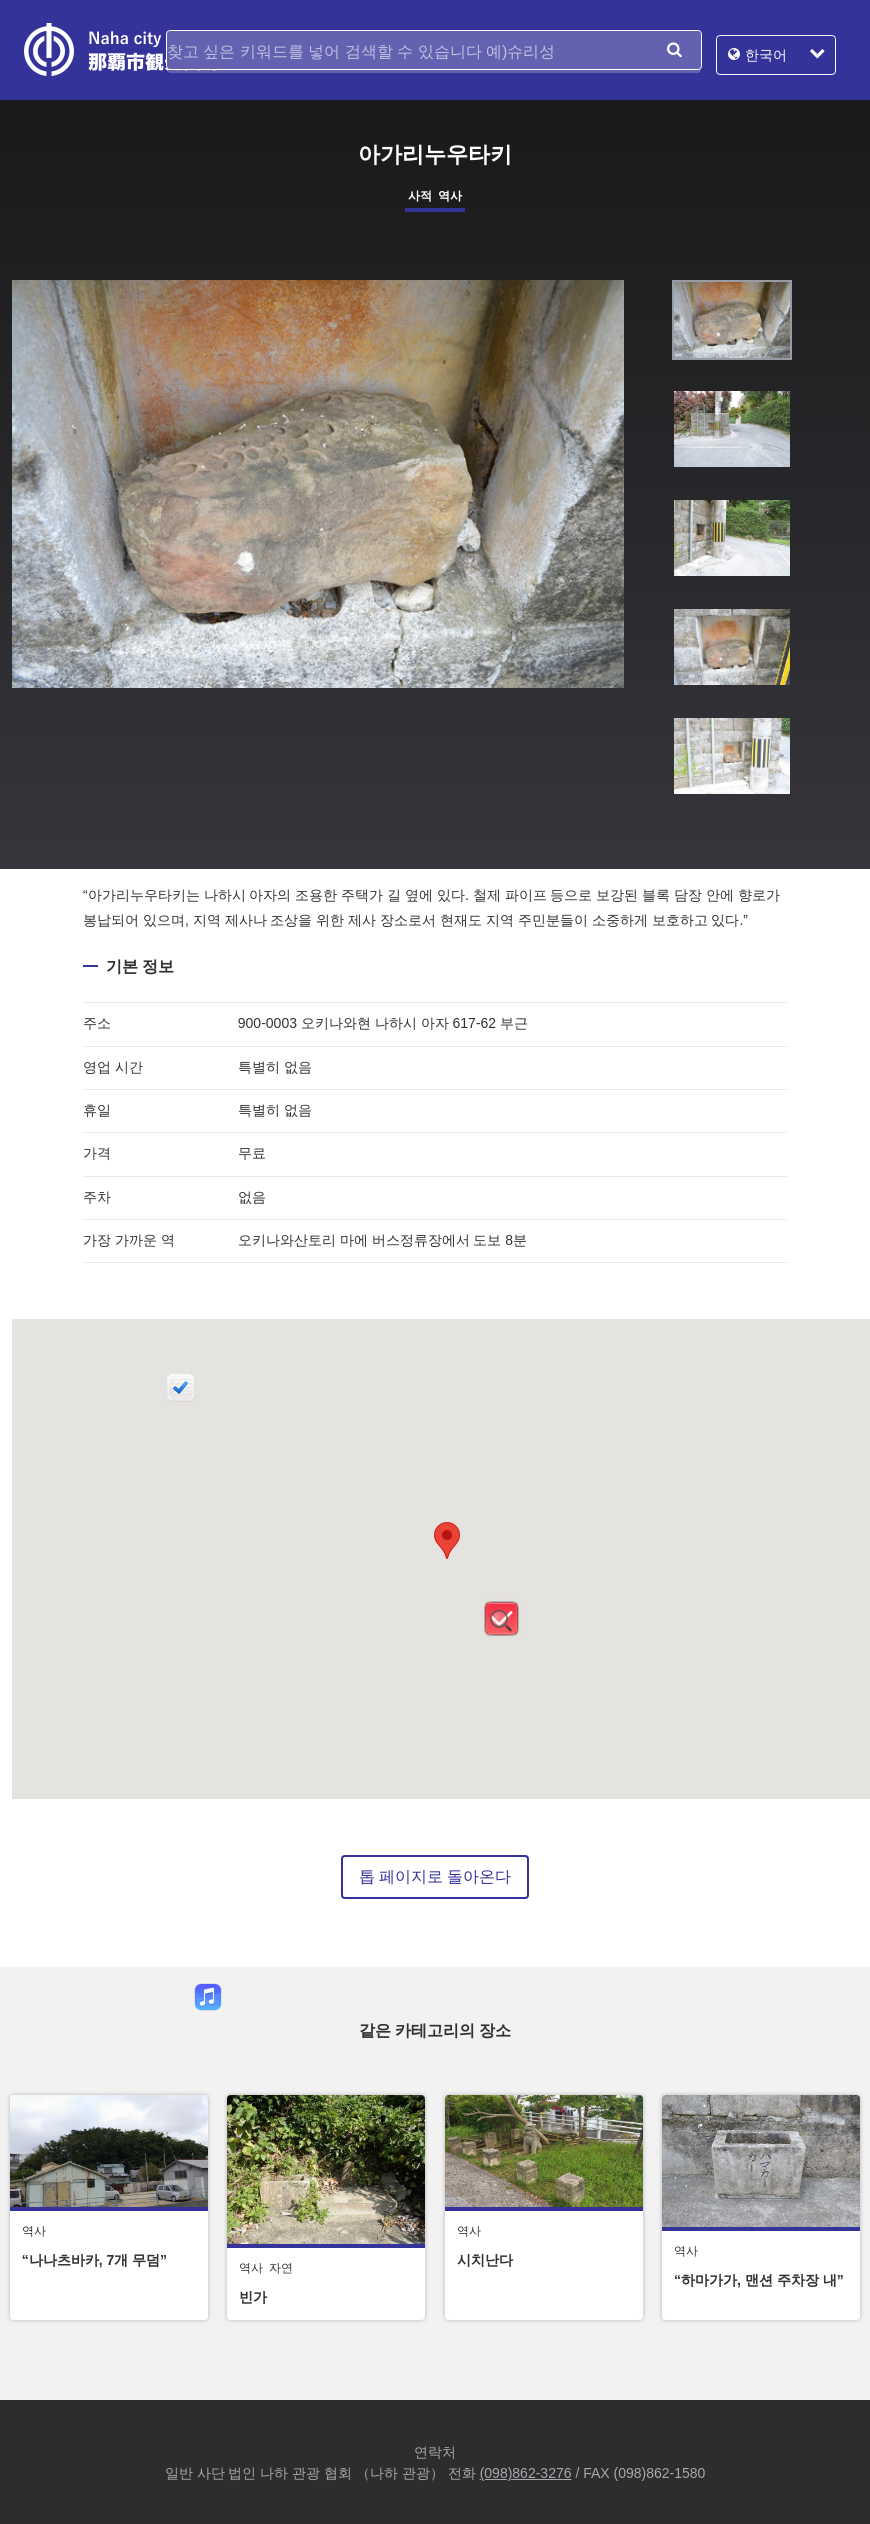  I want to click on open agenda task management app, so click(180, 1387).